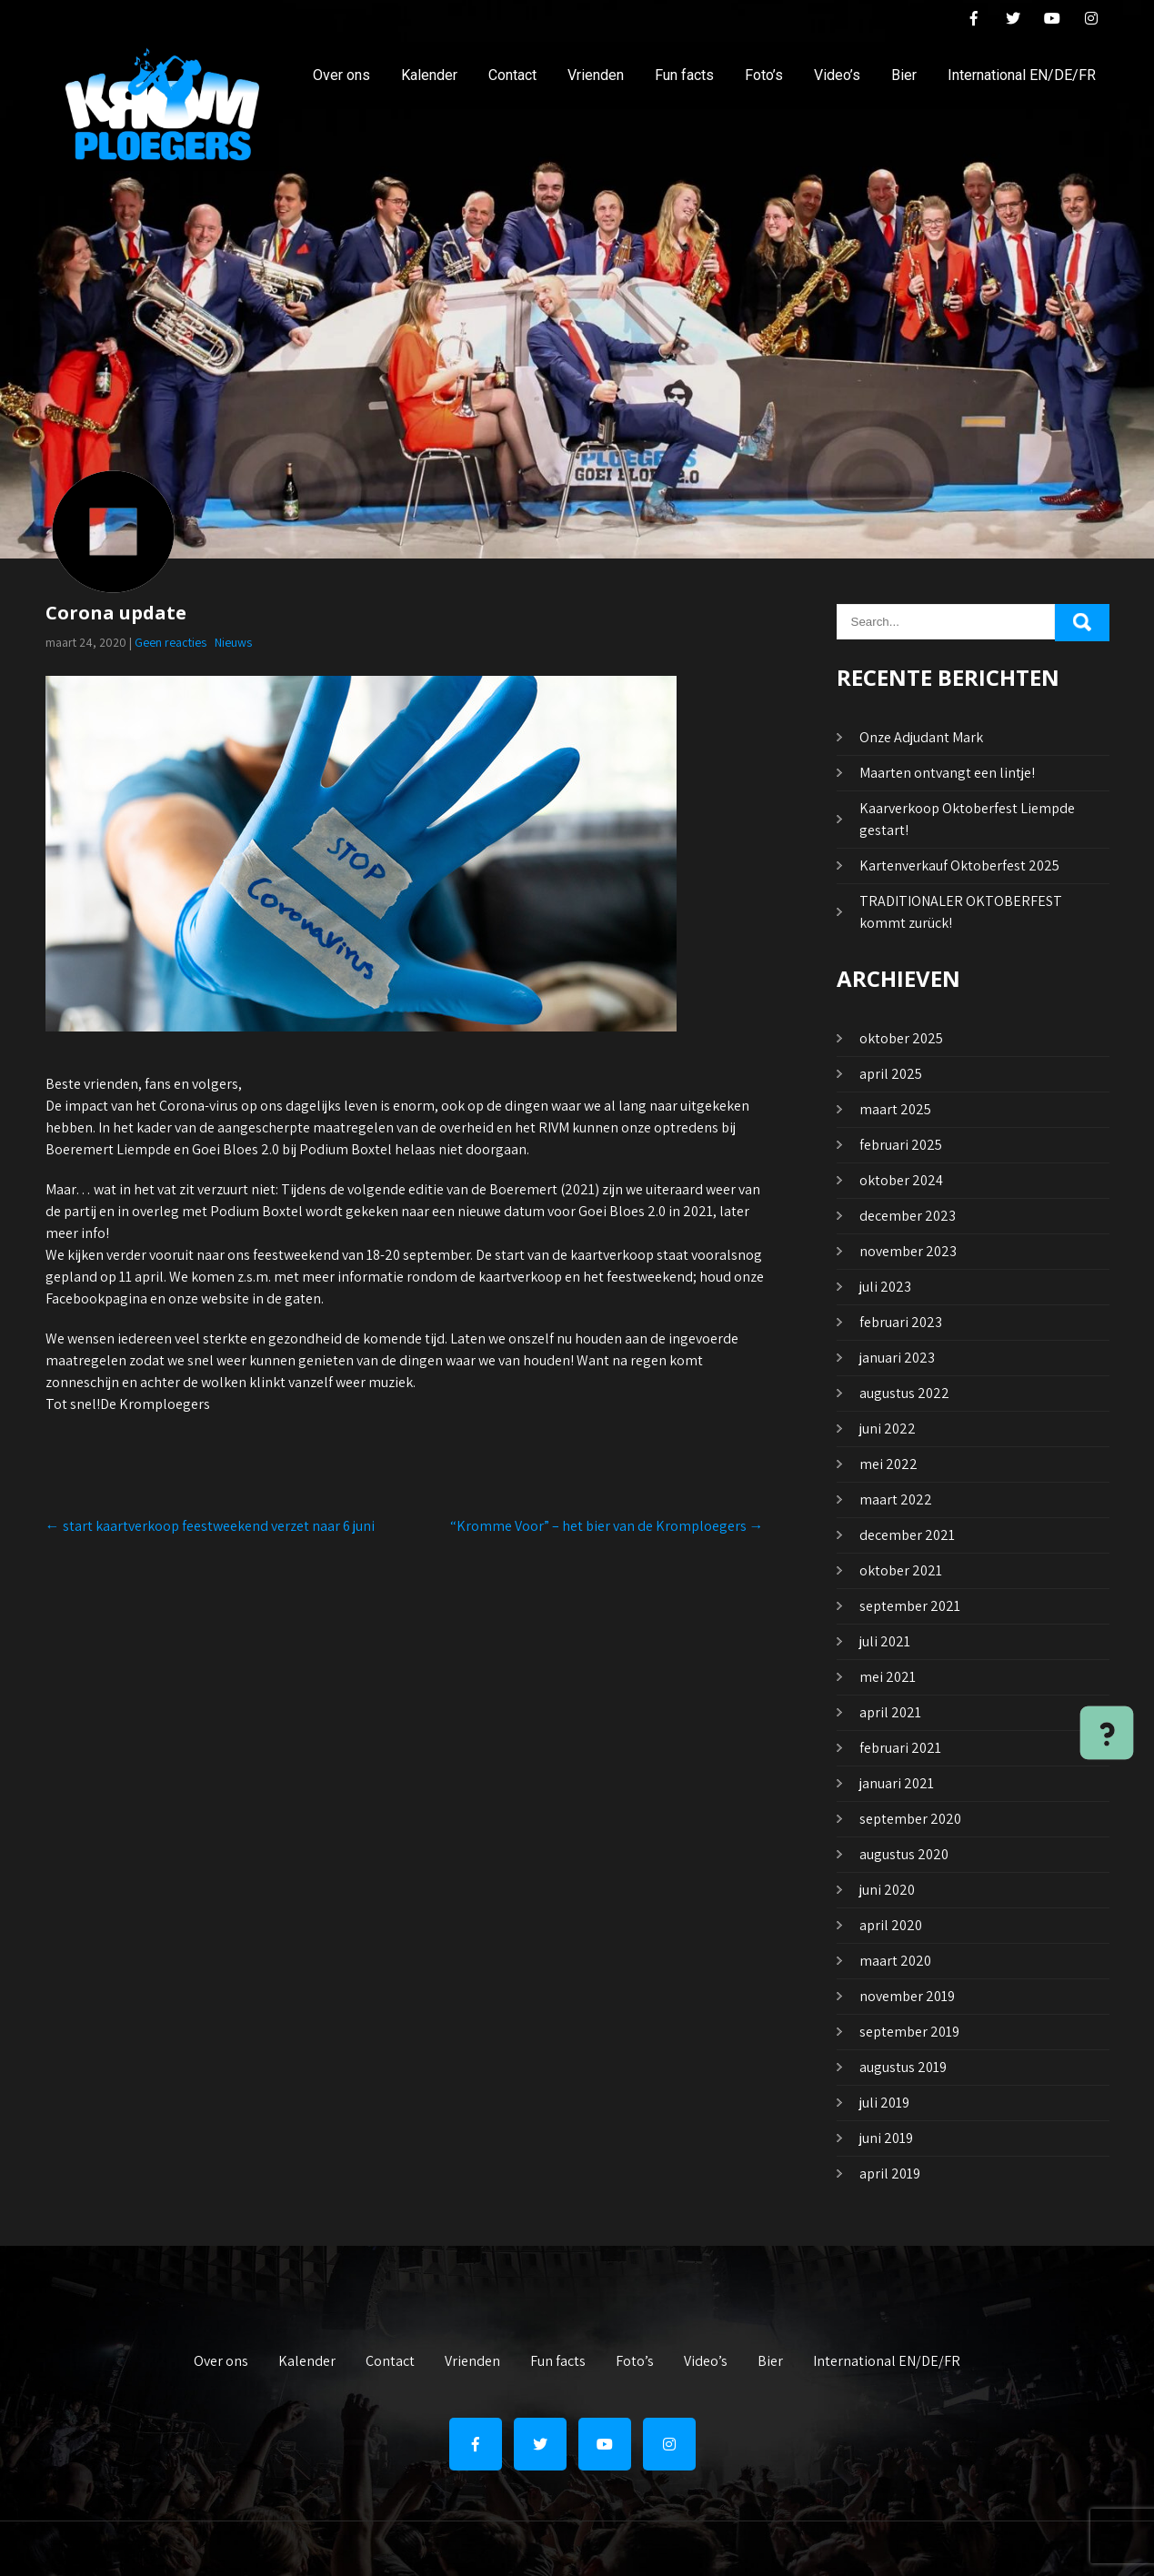 This screenshot has height=2576, width=1154. Describe the element at coordinates (113, 531) in the screenshot. I see `stop media playback` at that location.